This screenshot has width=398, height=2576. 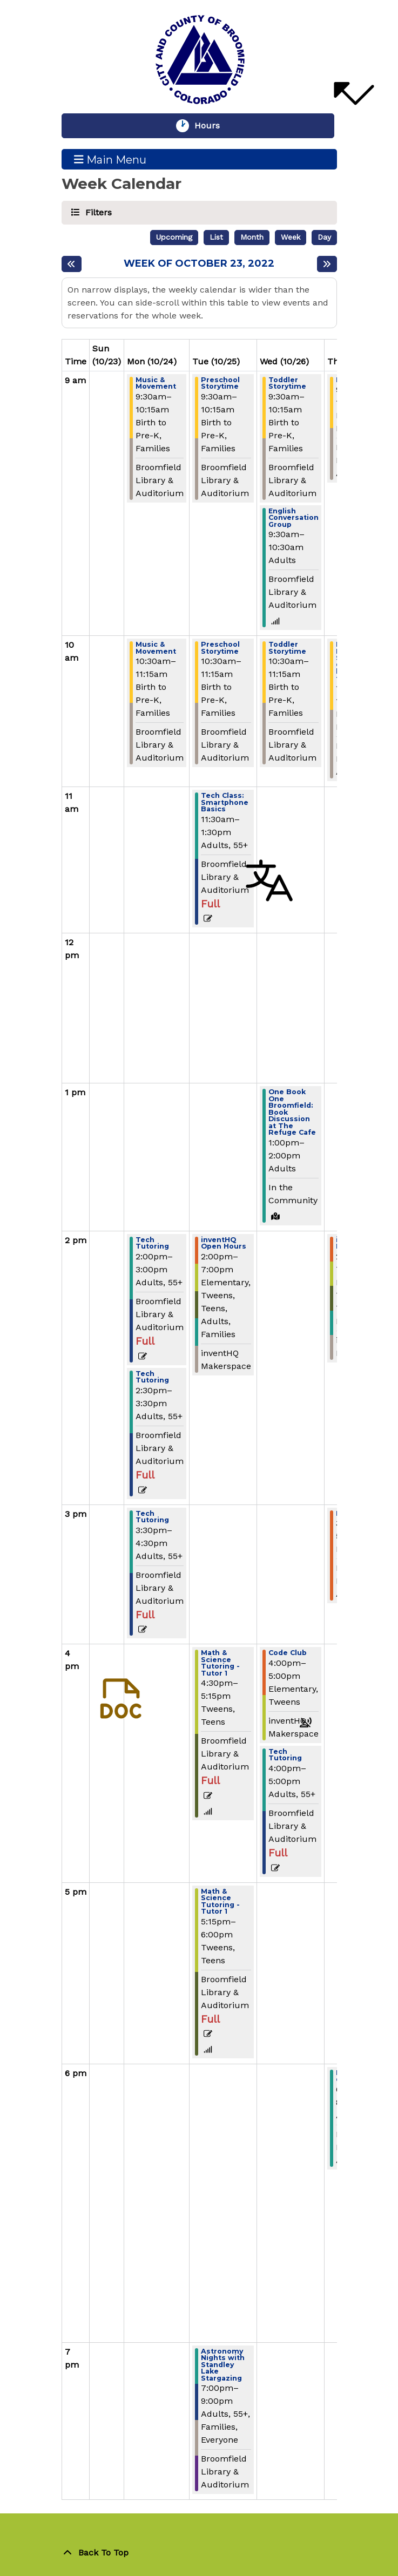 I want to click on translate text to another language, so click(x=267, y=881).